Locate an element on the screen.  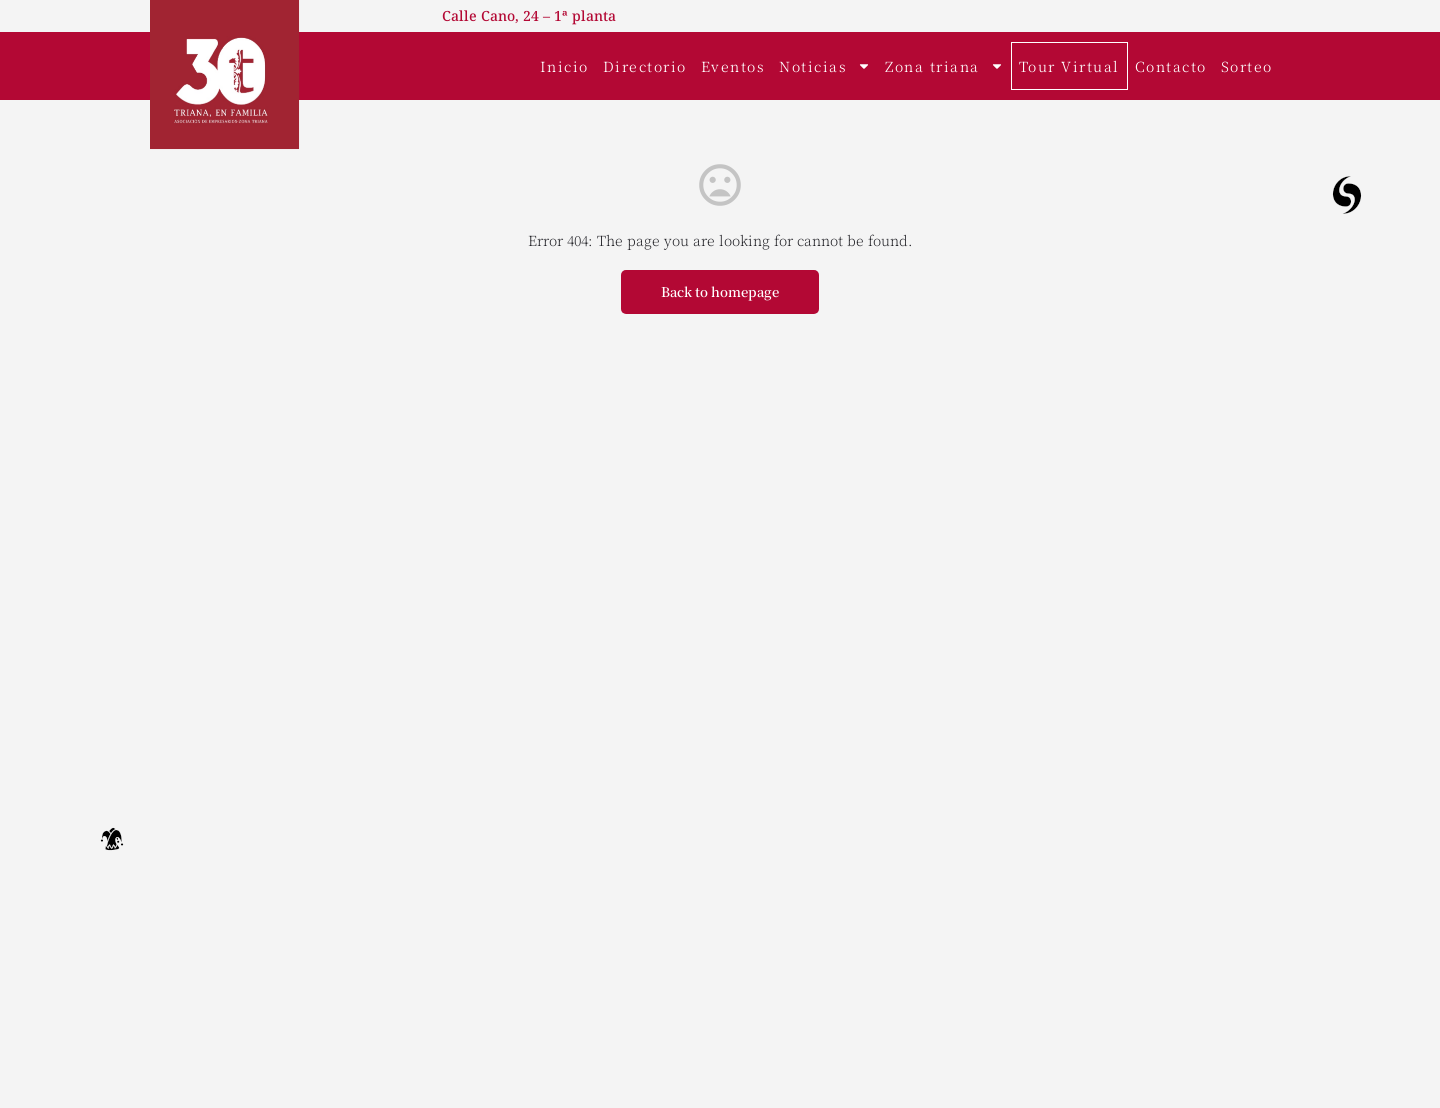
access joke or humor features is located at coordinates (112, 839).